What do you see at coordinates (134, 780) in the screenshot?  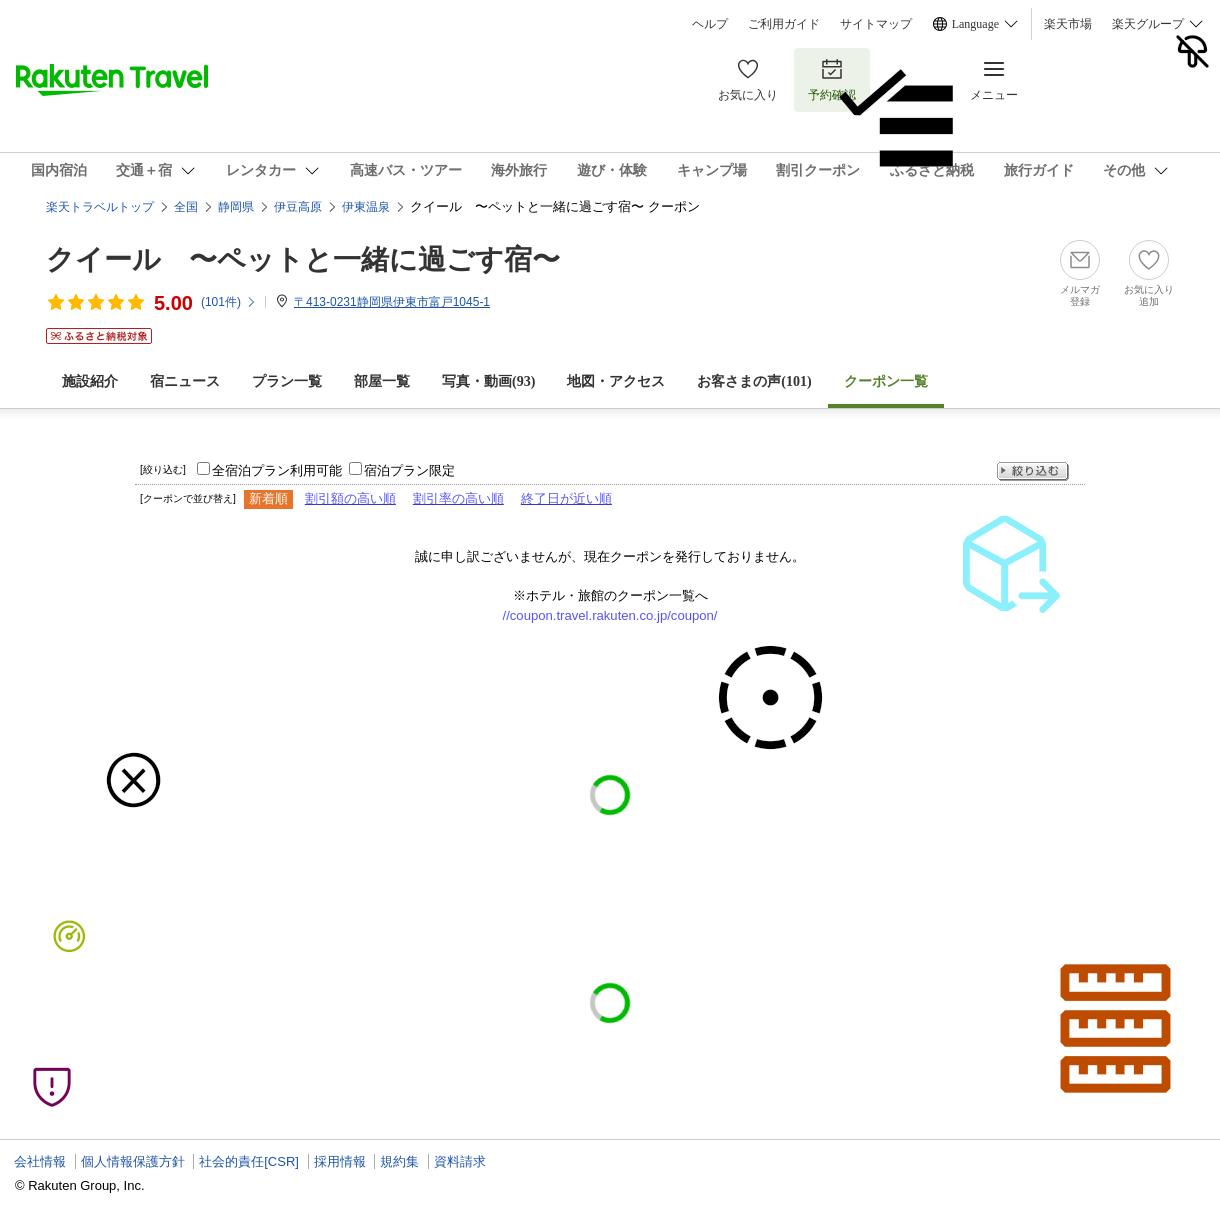 I see `indicates an error or failed action` at bounding box center [134, 780].